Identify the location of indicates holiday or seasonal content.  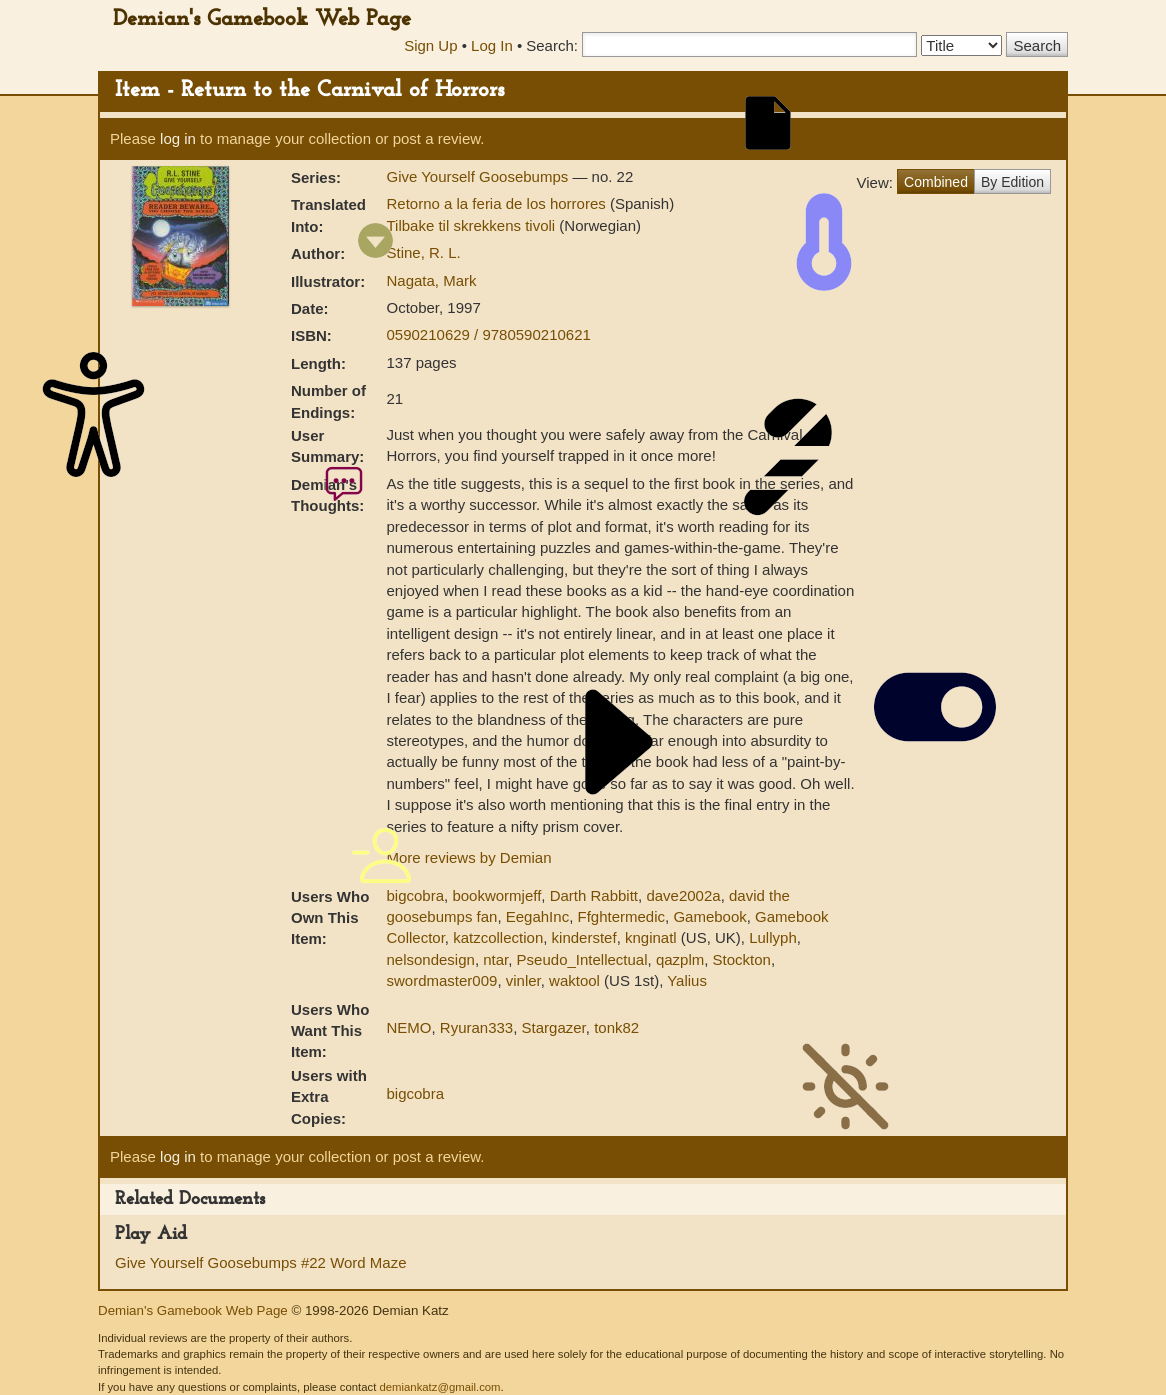
(784, 459).